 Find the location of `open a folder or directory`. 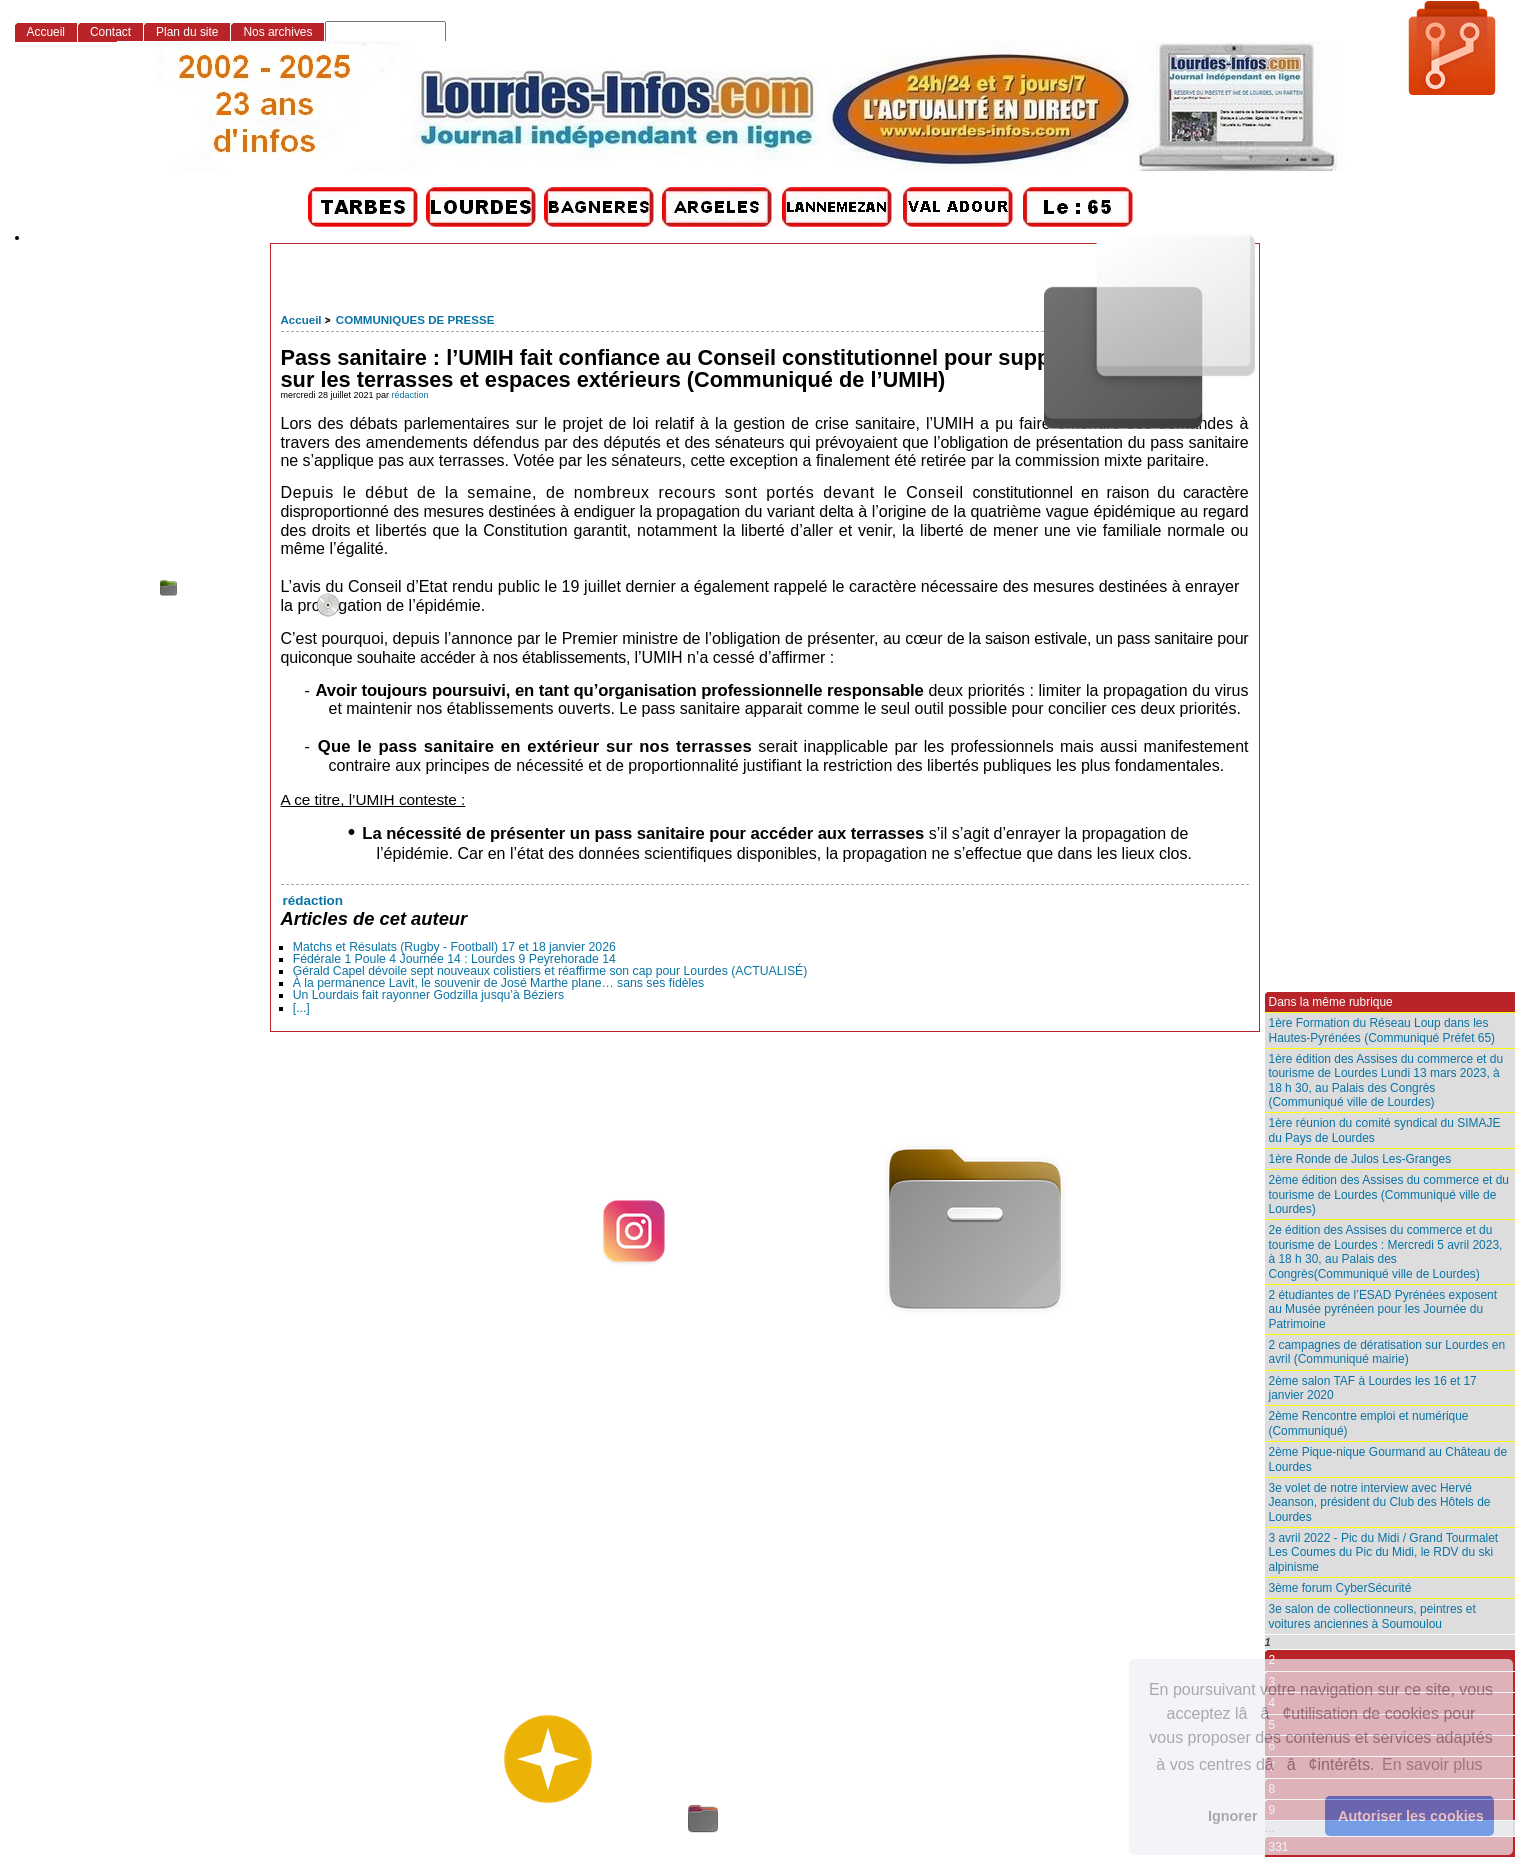

open a folder or directory is located at coordinates (703, 1818).